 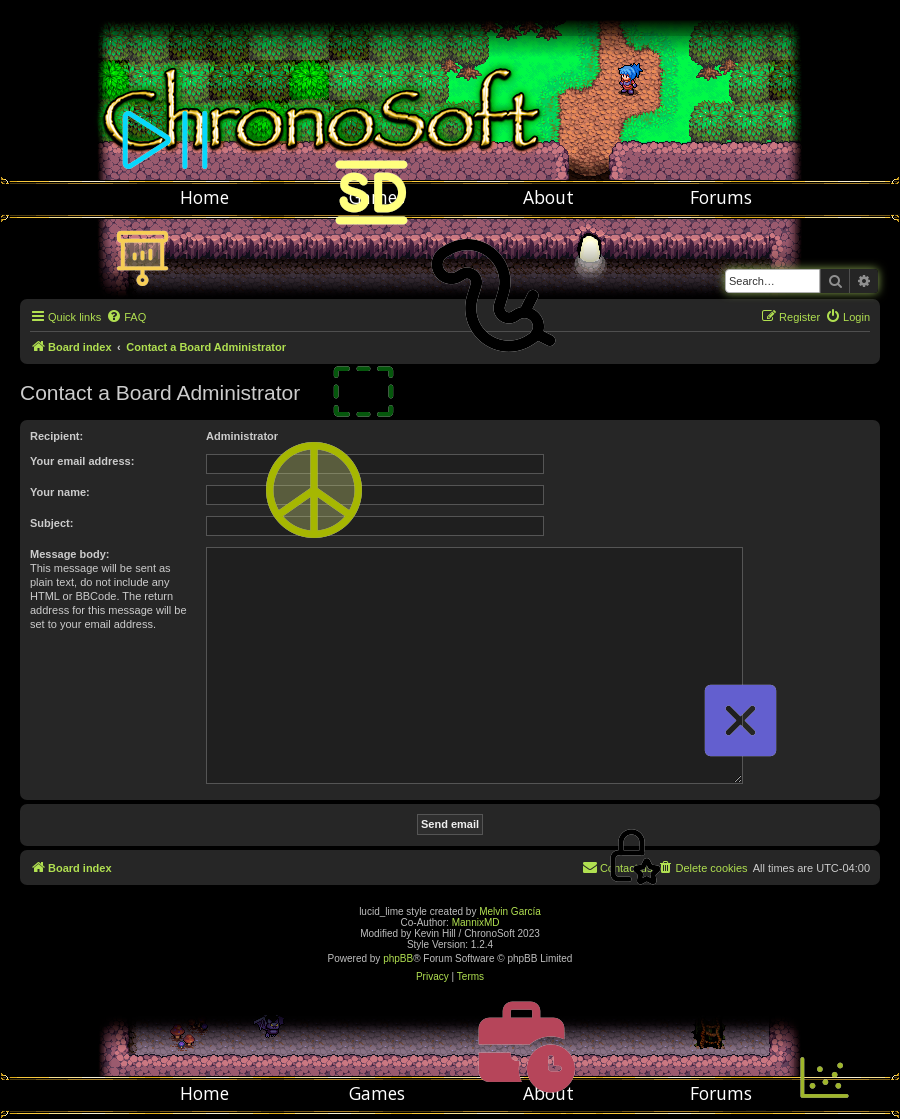 I want to click on mark a password or credential as favorite, so click(x=631, y=855).